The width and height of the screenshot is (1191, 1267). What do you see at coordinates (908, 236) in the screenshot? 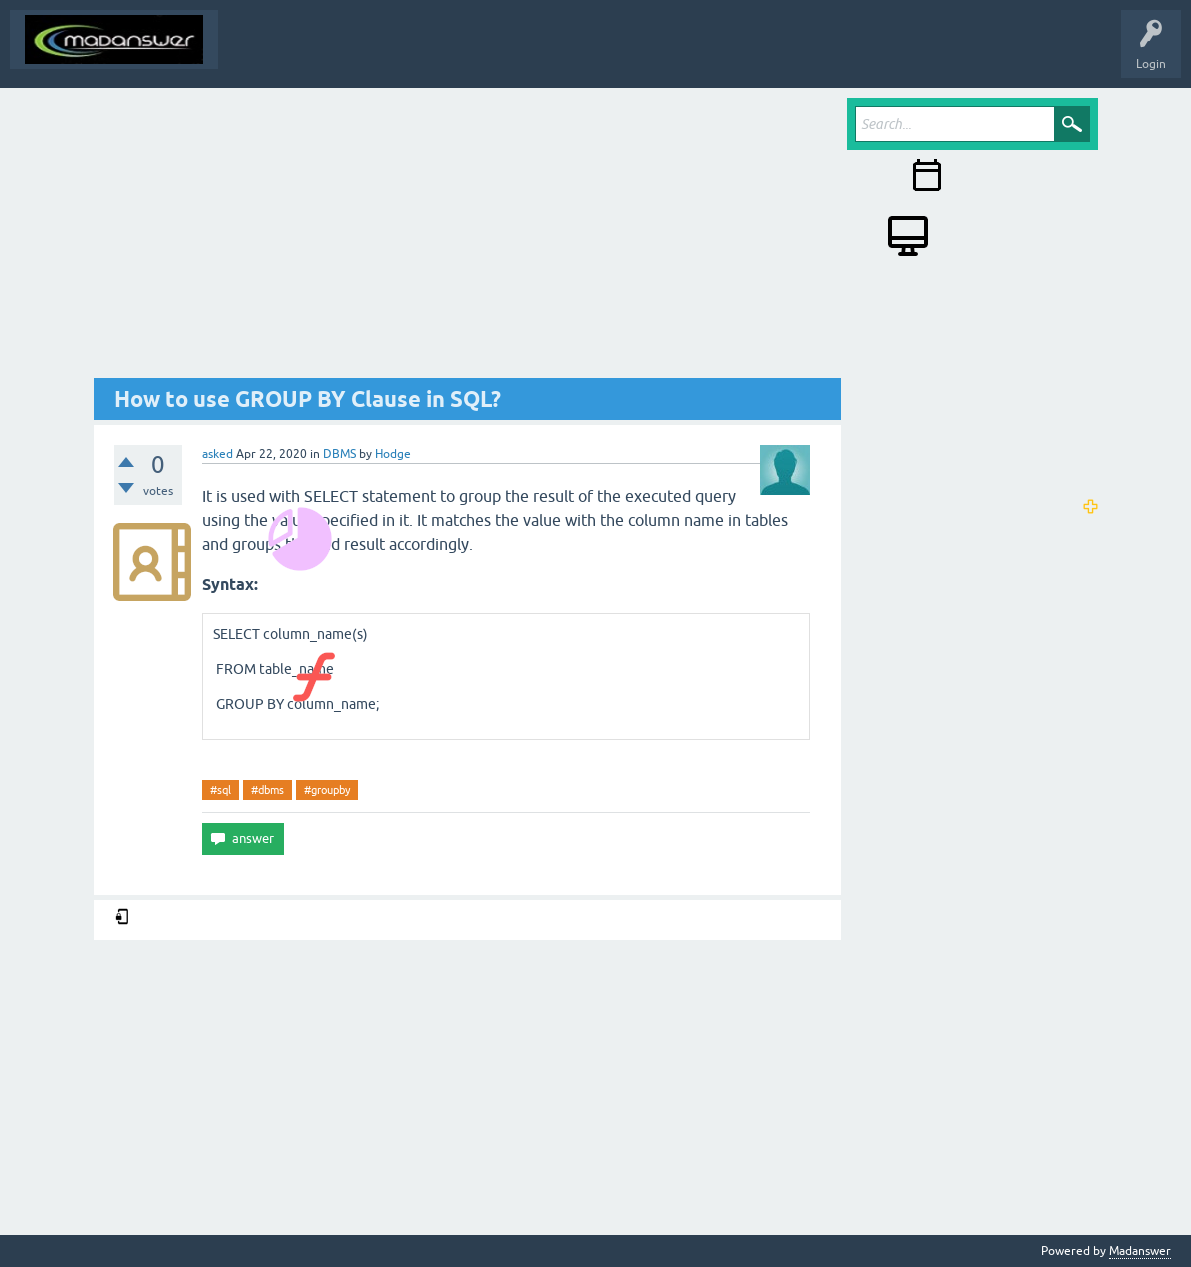
I see `view on desktop display` at bounding box center [908, 236].